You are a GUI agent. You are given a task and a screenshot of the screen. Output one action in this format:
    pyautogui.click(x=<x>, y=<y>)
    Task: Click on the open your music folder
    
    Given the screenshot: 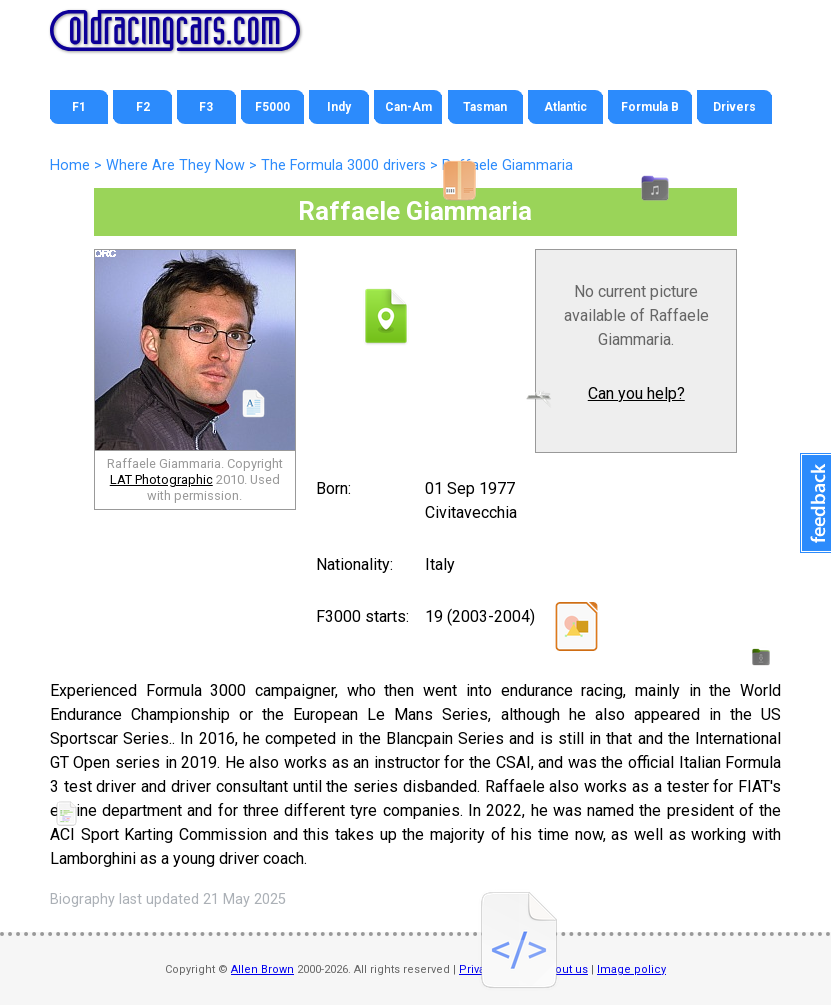 What is the action you would take?
    pyautogui.click(x=655, y=188)
    